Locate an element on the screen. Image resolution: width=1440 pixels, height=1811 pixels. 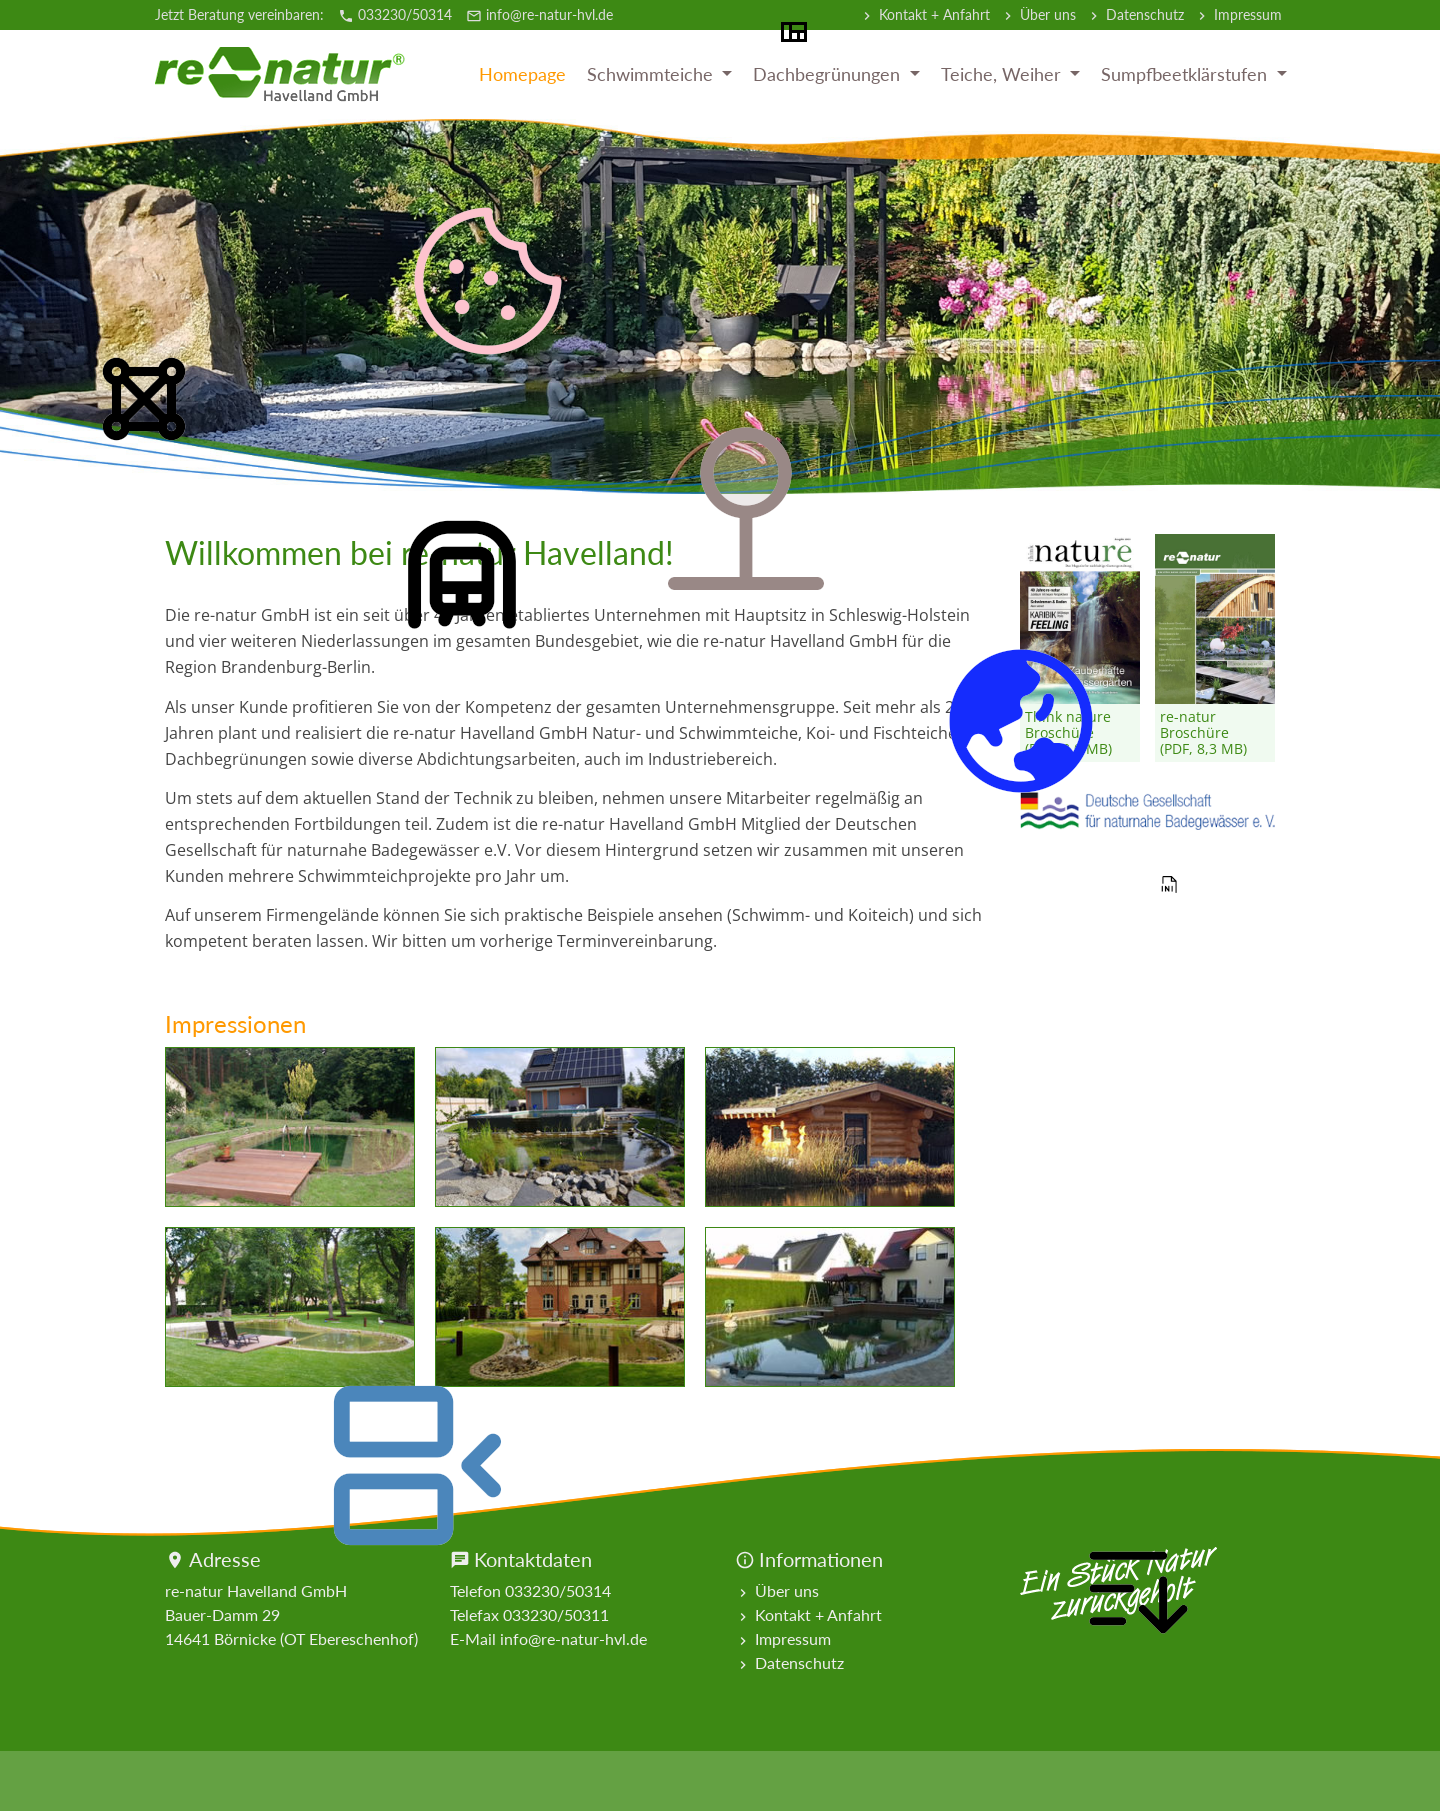
mark a location on the map is located at coordinates (746, 512).